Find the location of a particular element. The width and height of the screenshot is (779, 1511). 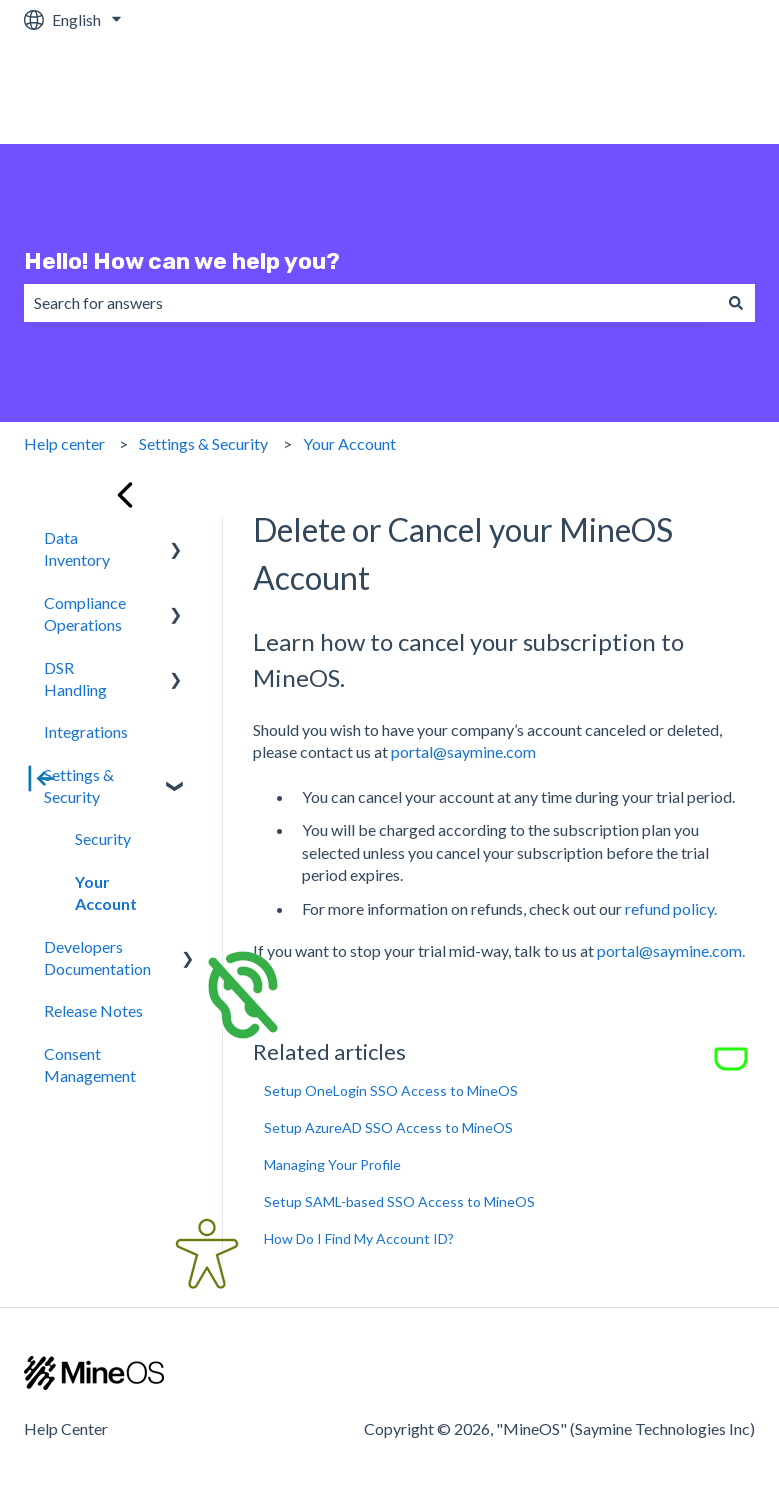

collapse sidebar or panel is located at coordinates (41, 778).